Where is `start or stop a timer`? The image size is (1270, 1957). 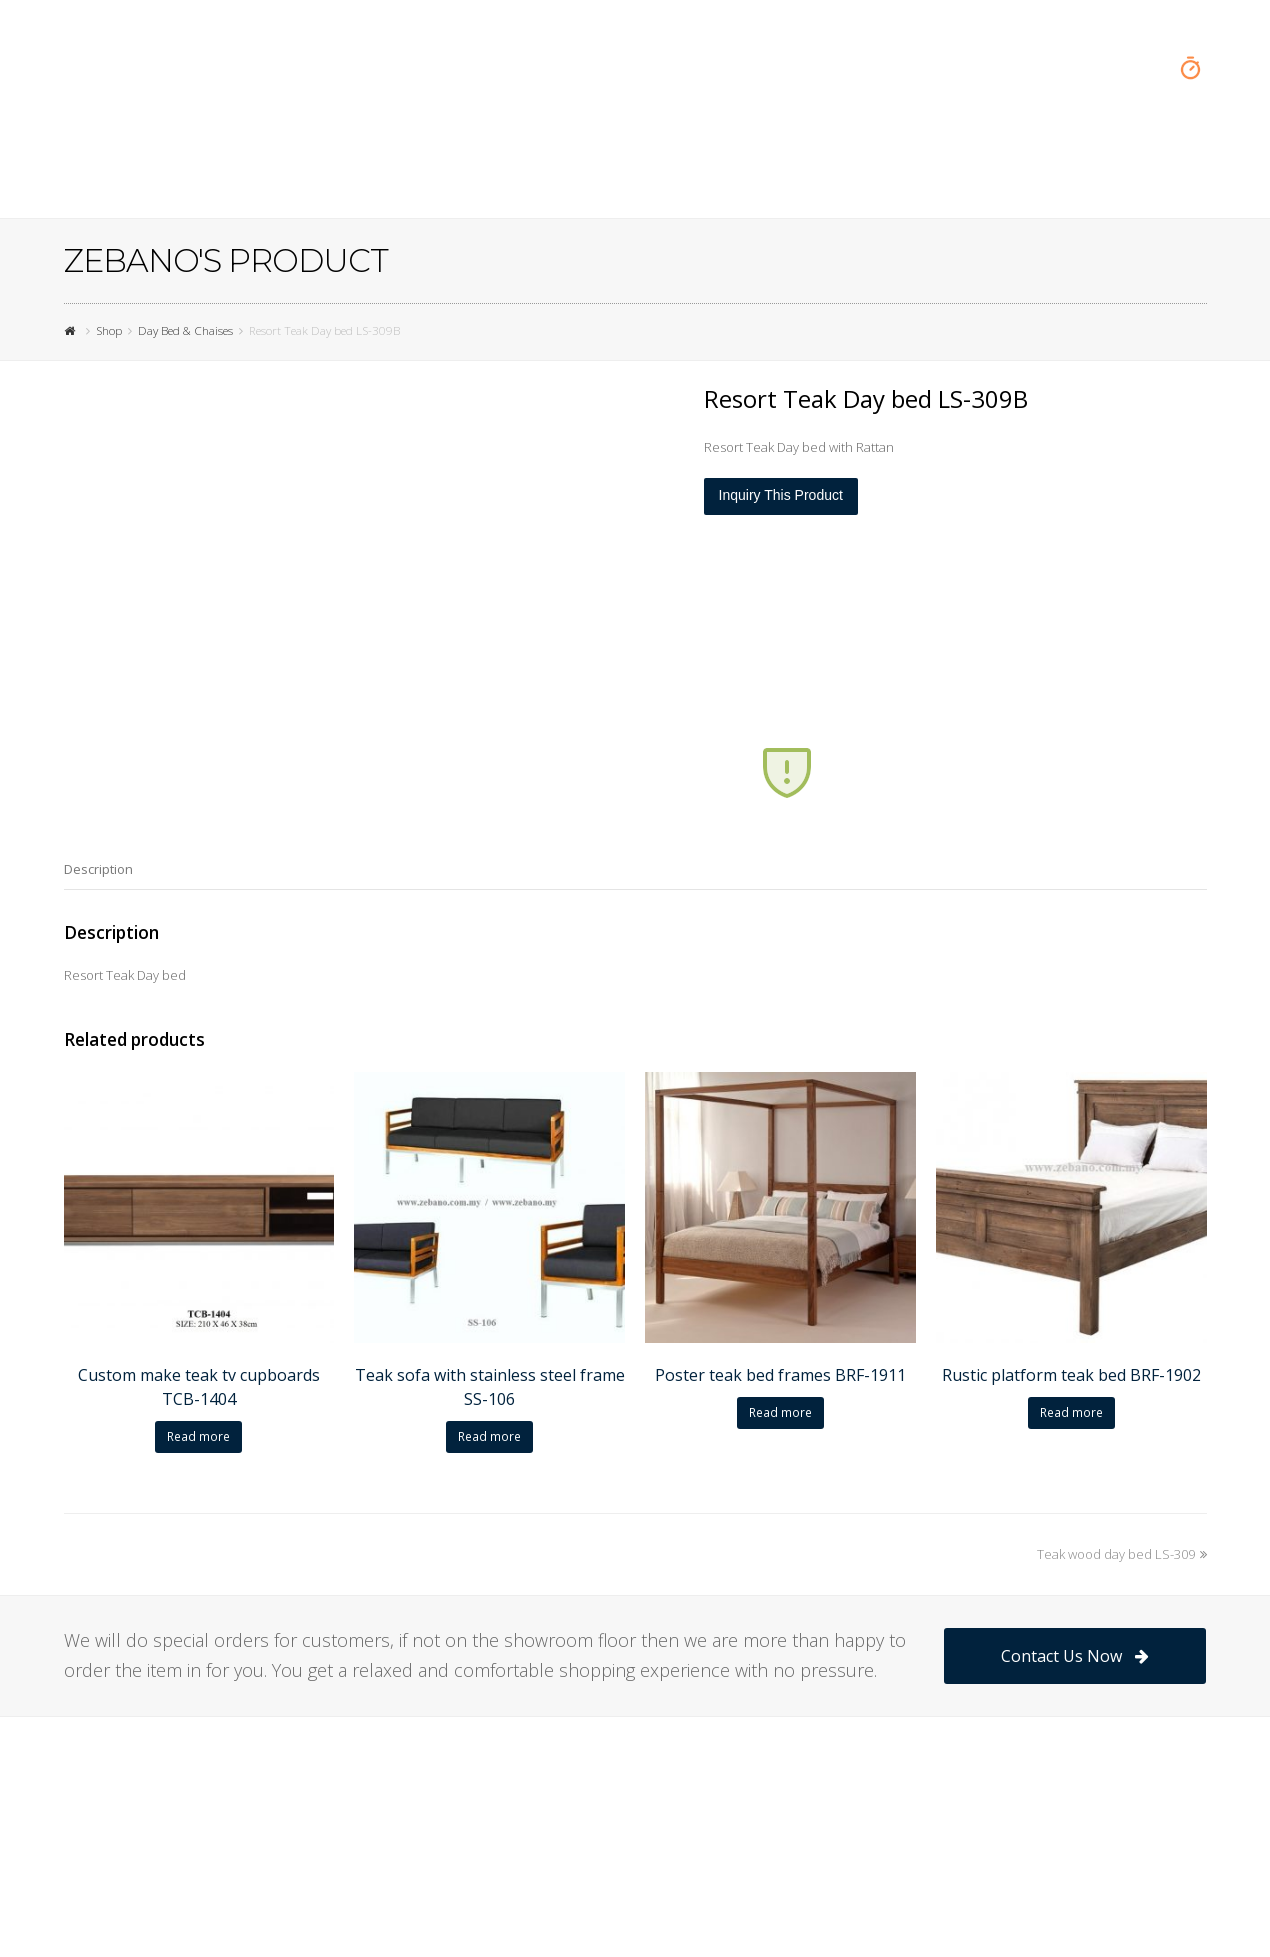
start or stop a timer is located at coordinates (1190, 68).